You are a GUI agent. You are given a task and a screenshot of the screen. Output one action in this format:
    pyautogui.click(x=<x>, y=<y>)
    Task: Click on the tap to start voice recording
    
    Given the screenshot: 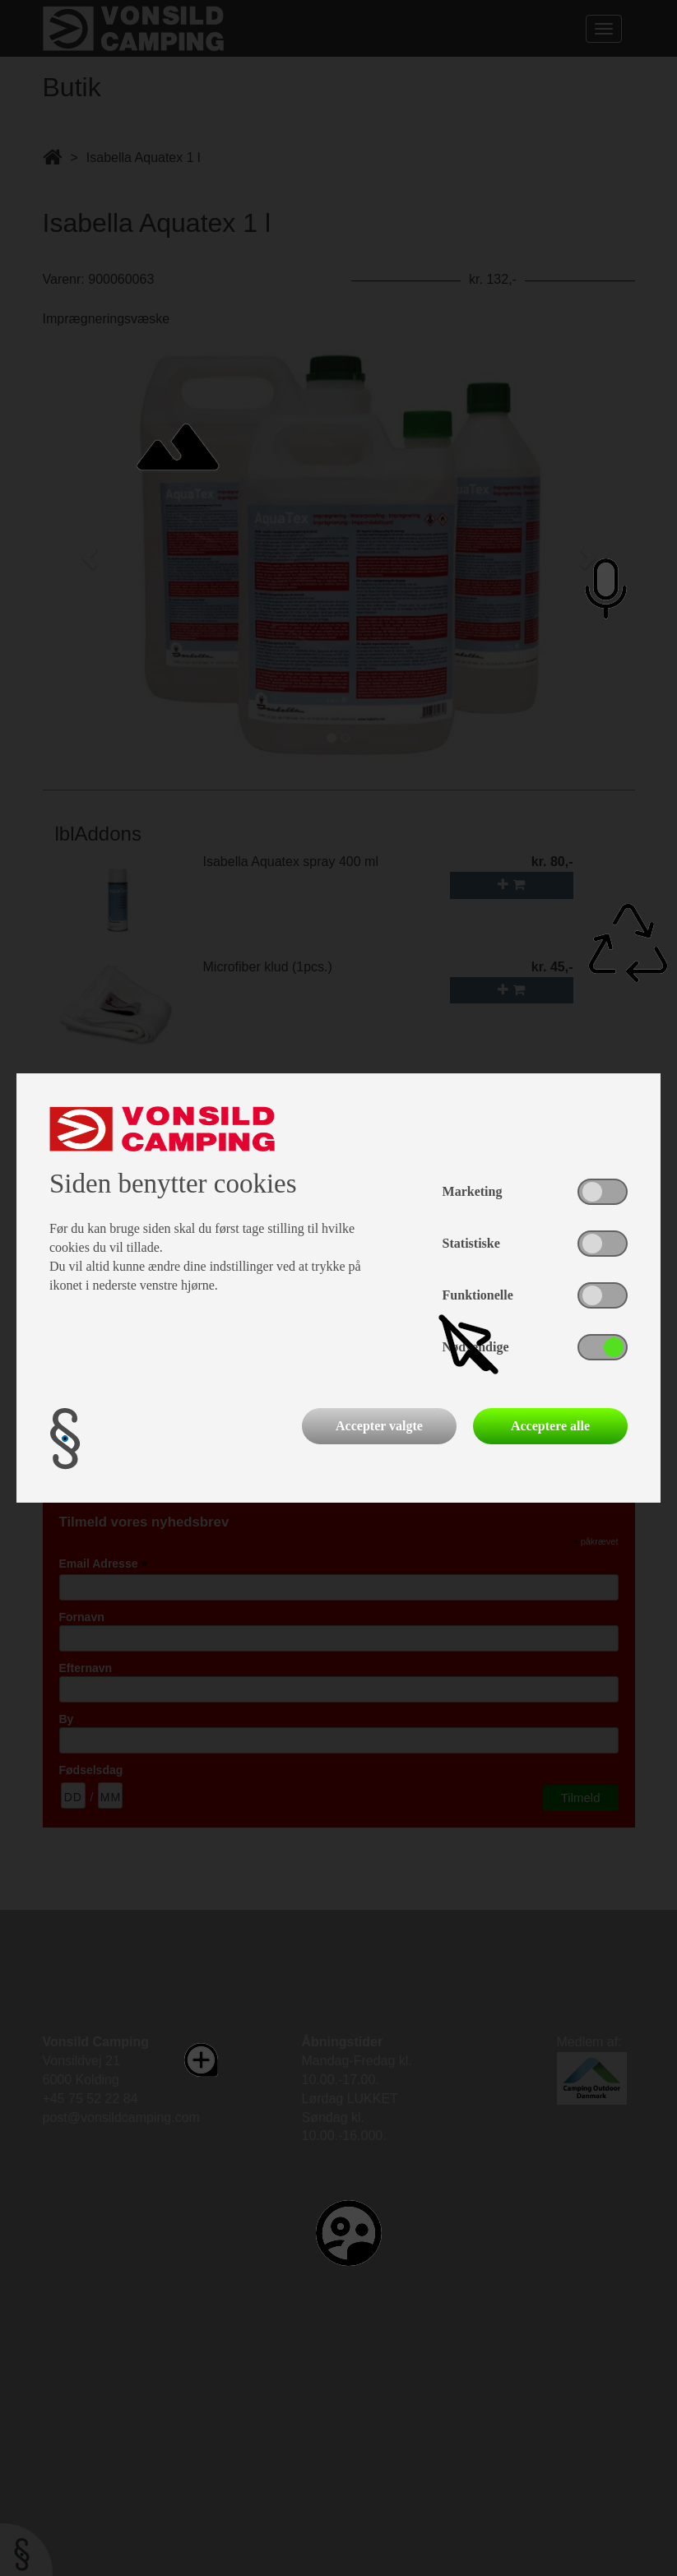 What is the action you would take?
    pyautogui.click(x=605, y=587)
    